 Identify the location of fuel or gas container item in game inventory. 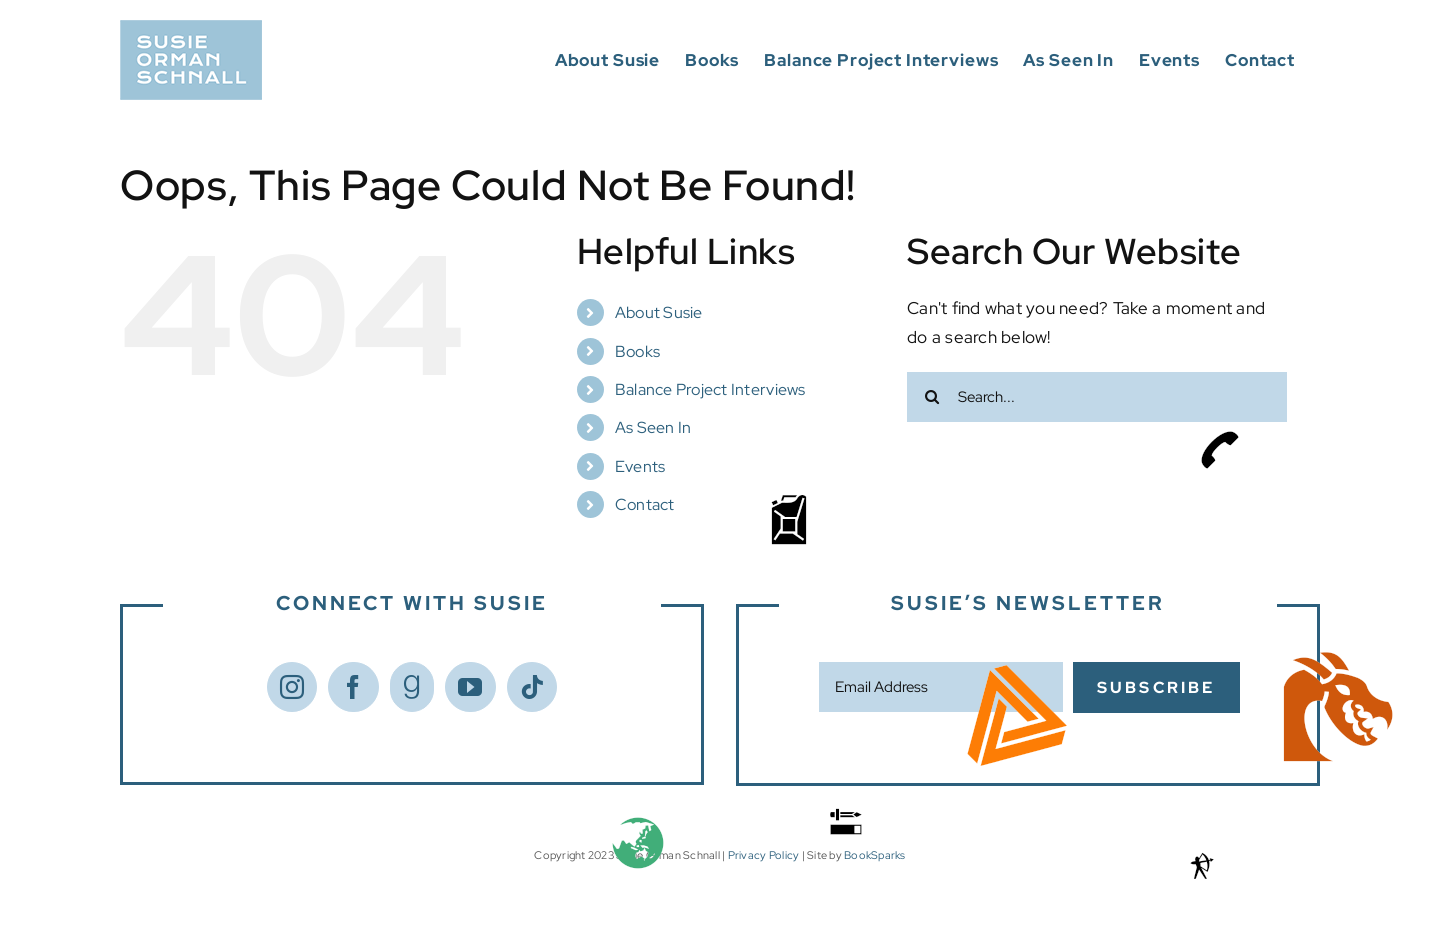
(789, 518).